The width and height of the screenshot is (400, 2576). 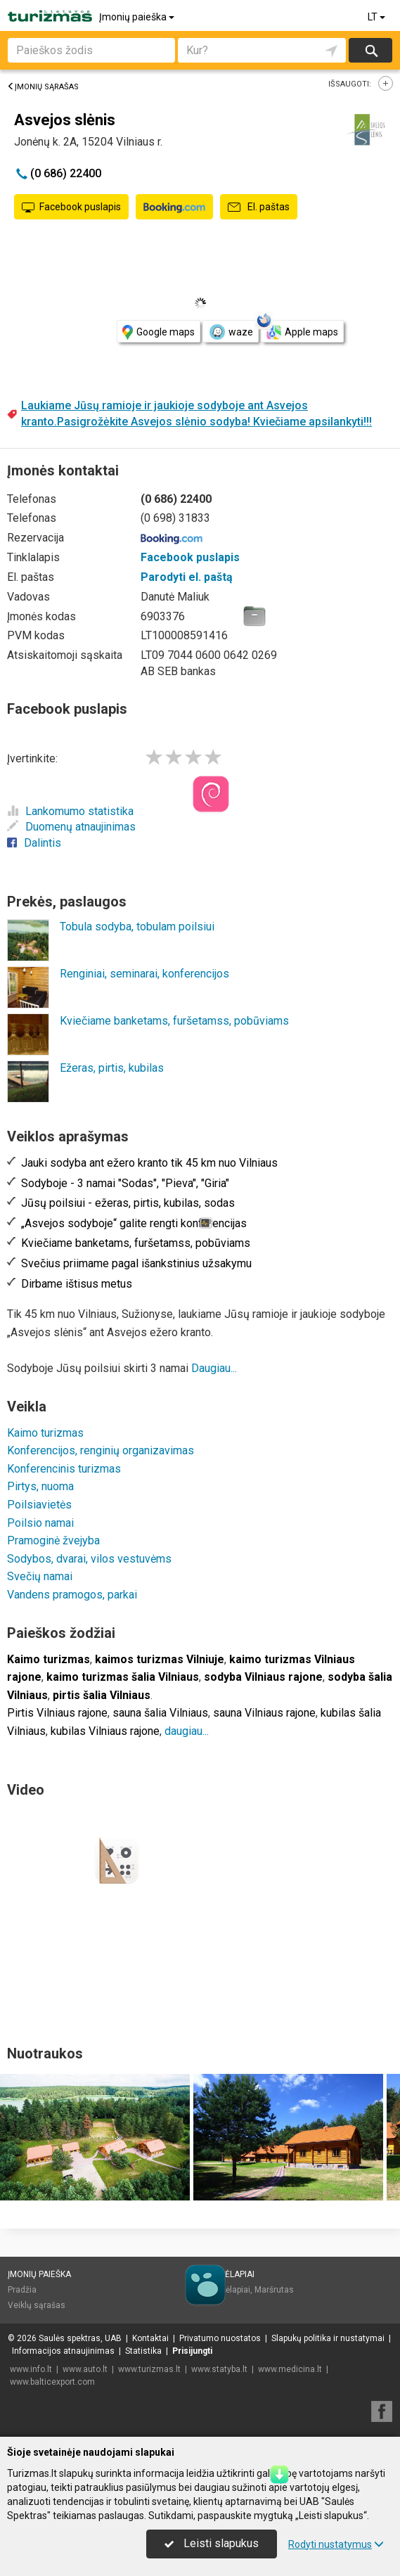 What do you see at coordinates (205, 2285) in the screenshot?
I see `open logseq app` at bounding box center [205, 2285].